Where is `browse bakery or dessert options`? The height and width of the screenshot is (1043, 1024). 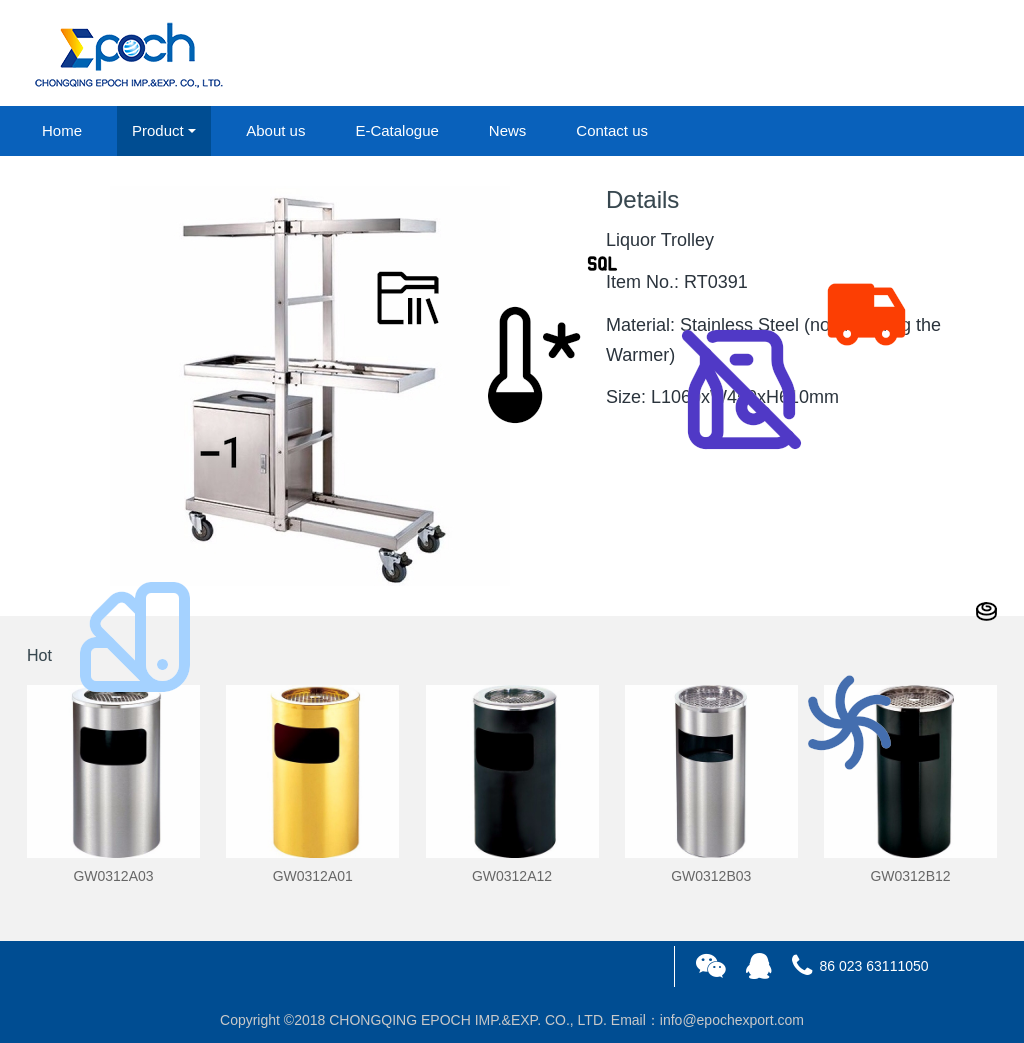 browse bakery or dessert options is located at coordinates (986, 611).